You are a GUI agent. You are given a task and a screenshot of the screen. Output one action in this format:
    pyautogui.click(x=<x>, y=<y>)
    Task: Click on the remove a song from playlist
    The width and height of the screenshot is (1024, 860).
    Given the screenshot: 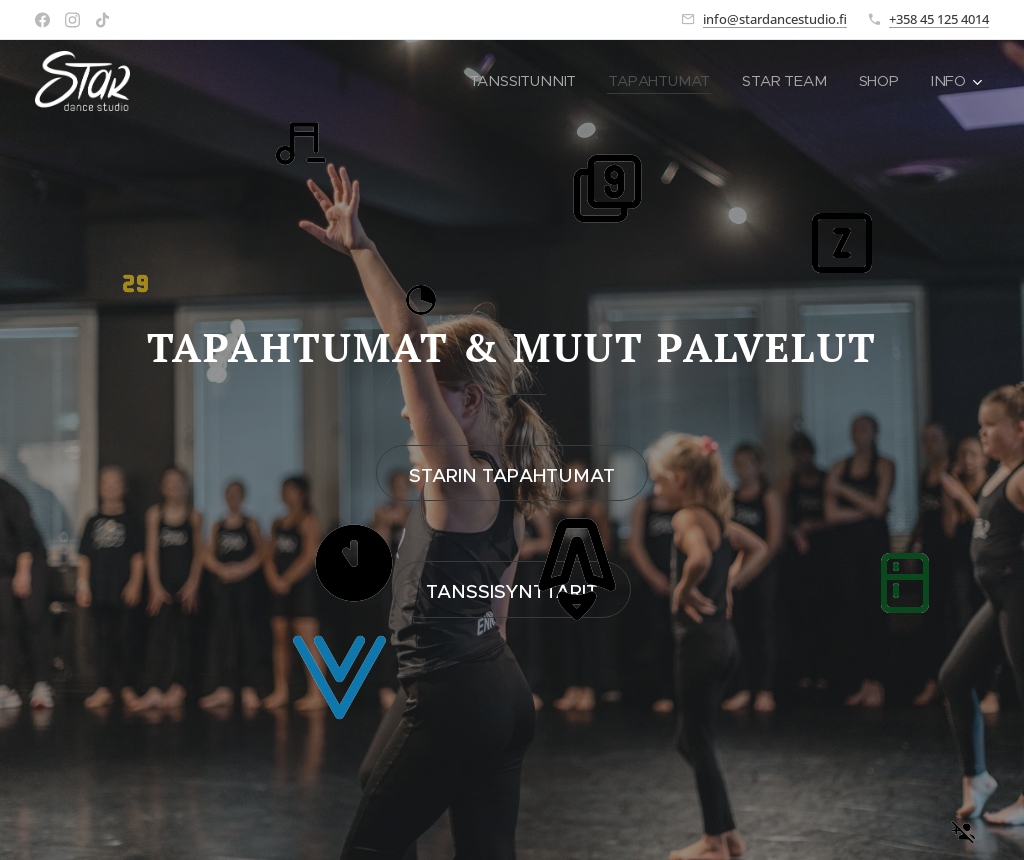 What is the action you would take?
    pyautogui.click(x=299, y=143)
    